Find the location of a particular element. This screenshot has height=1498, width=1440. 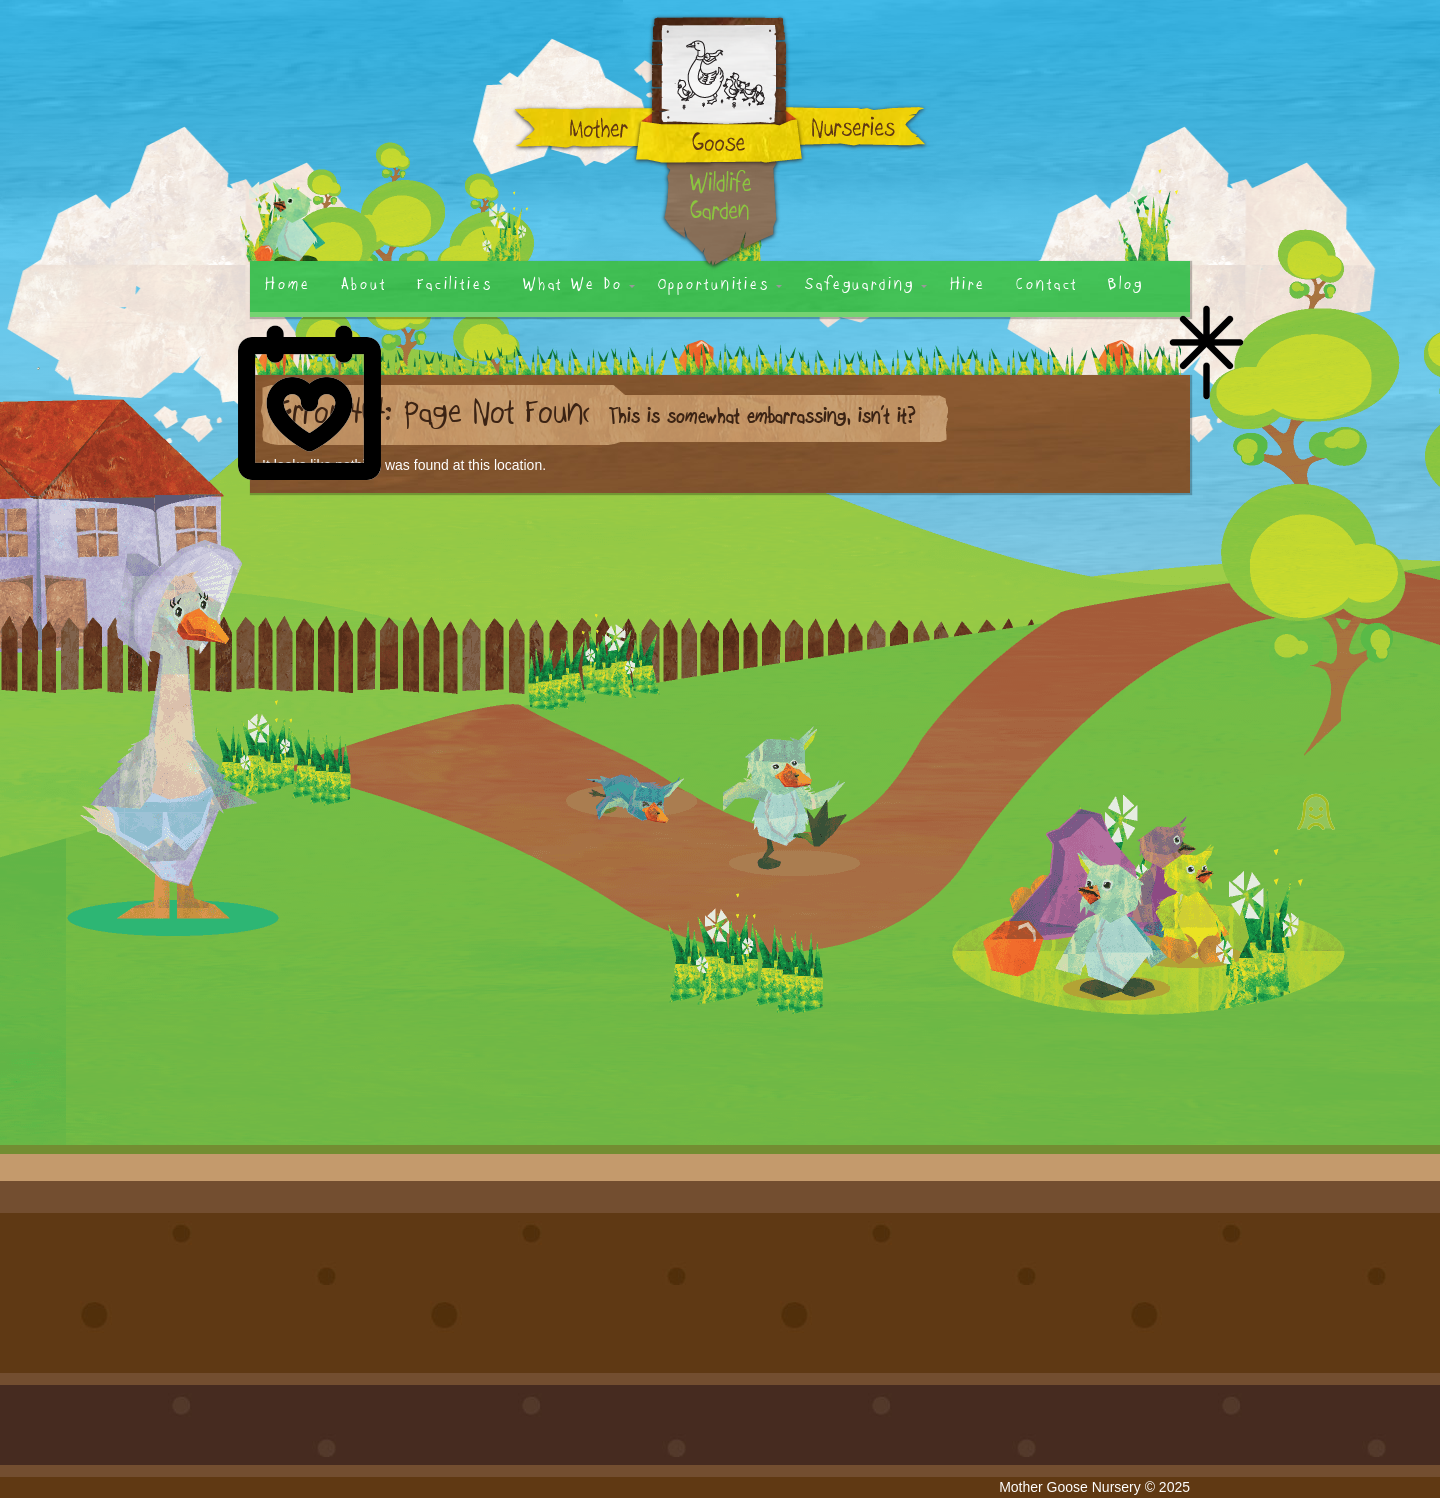

link to linktree profile is located at coordinates (1206, 352).